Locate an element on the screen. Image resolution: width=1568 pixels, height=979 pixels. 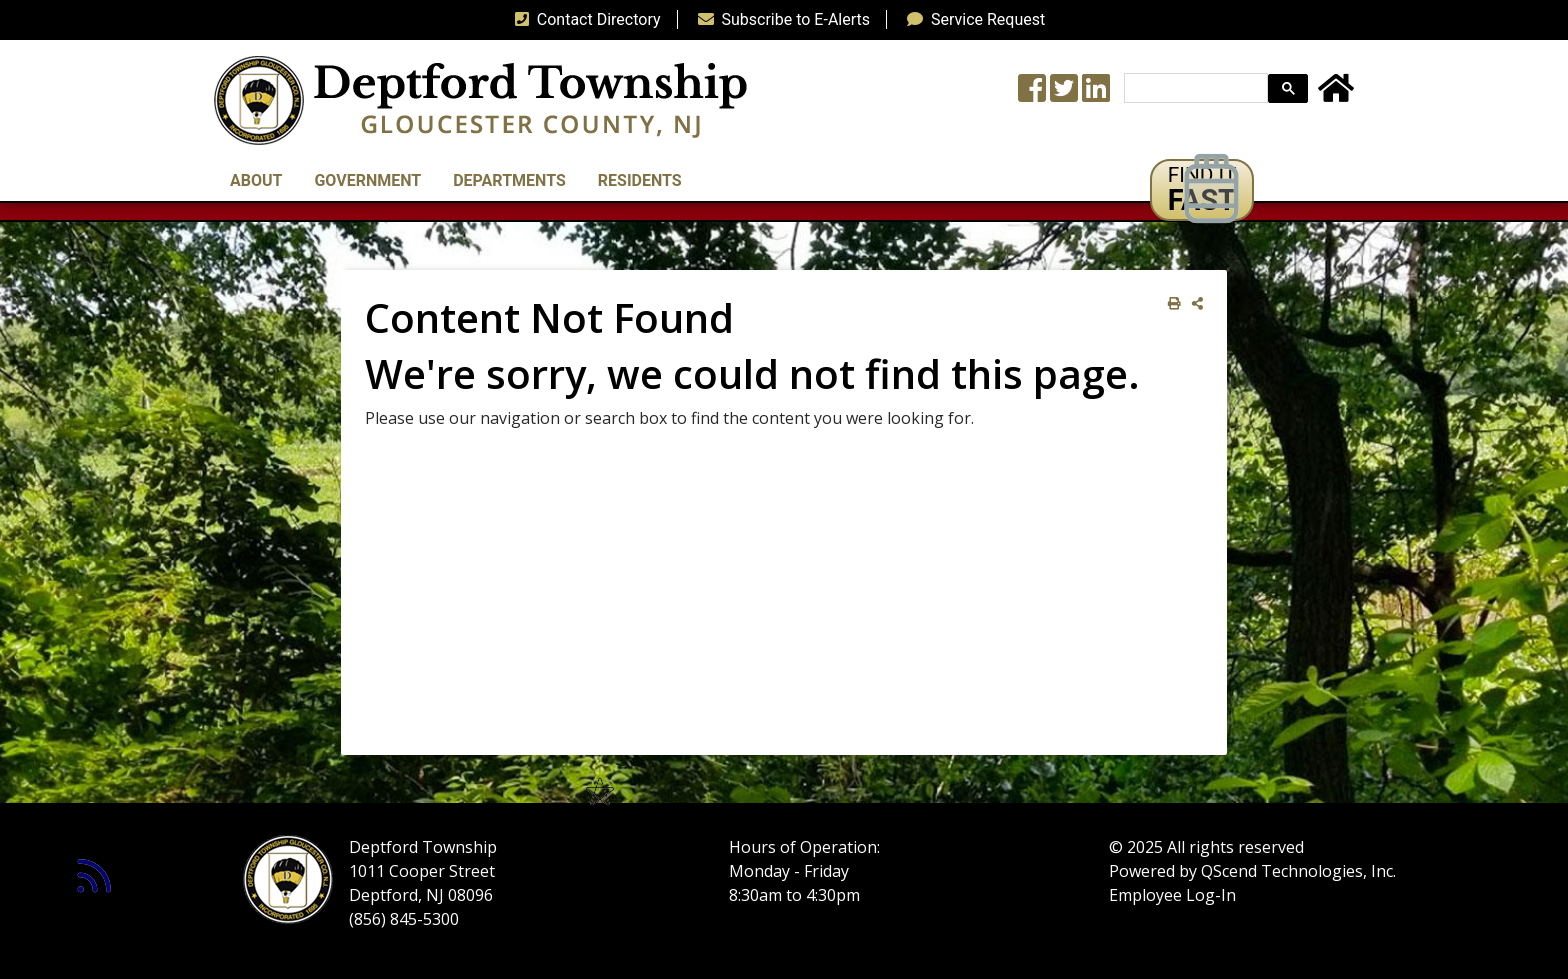
indicates occult or mystical content is located at coordinates (600, 793).